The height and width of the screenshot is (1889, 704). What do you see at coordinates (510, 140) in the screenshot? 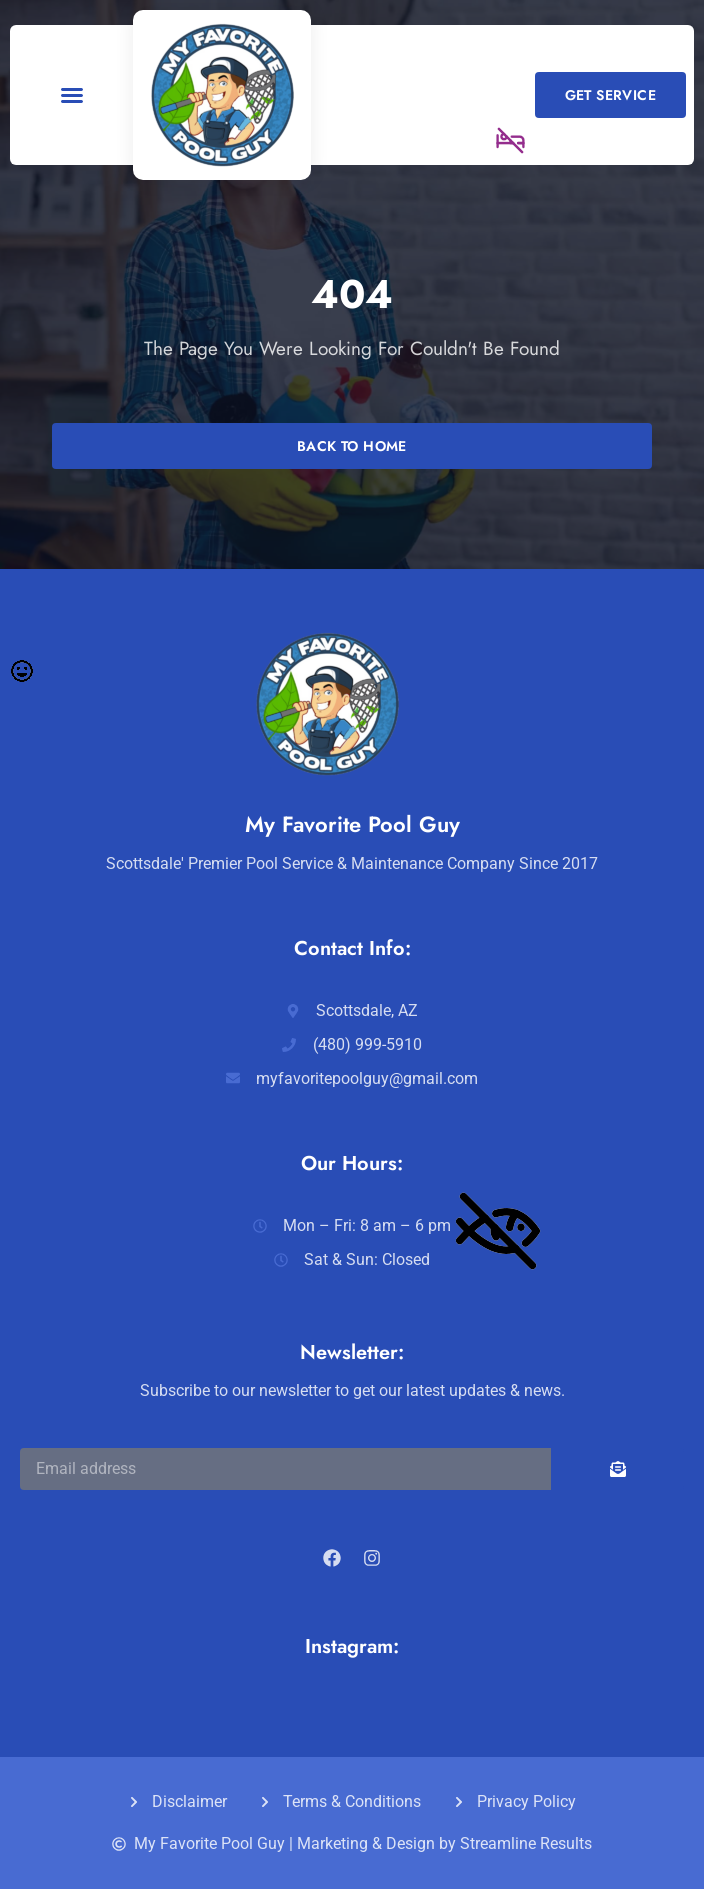
I see `no sleeping accommodations available` at bounding box center [510, 140].